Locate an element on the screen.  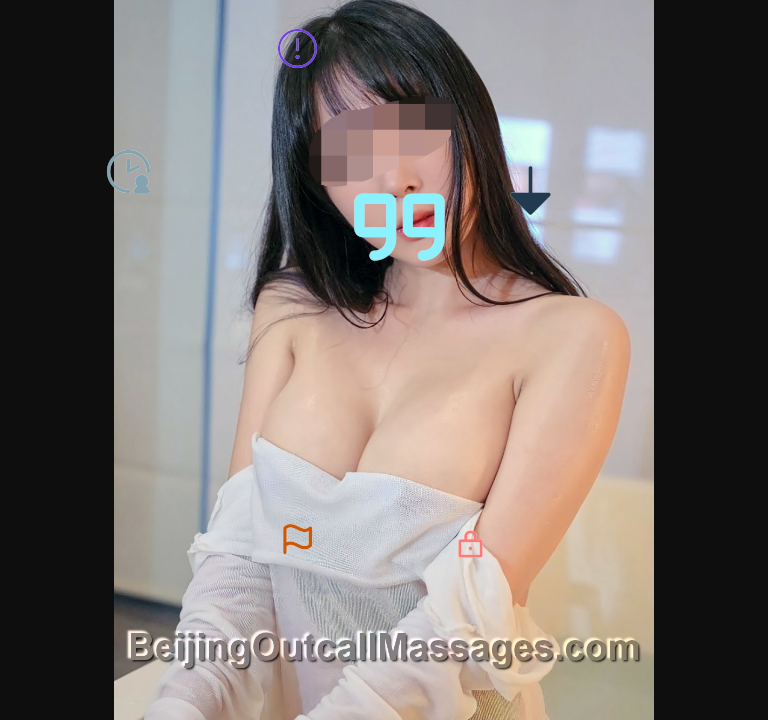
flag or mark an item for follow-up is located at coordinates (296, 538).